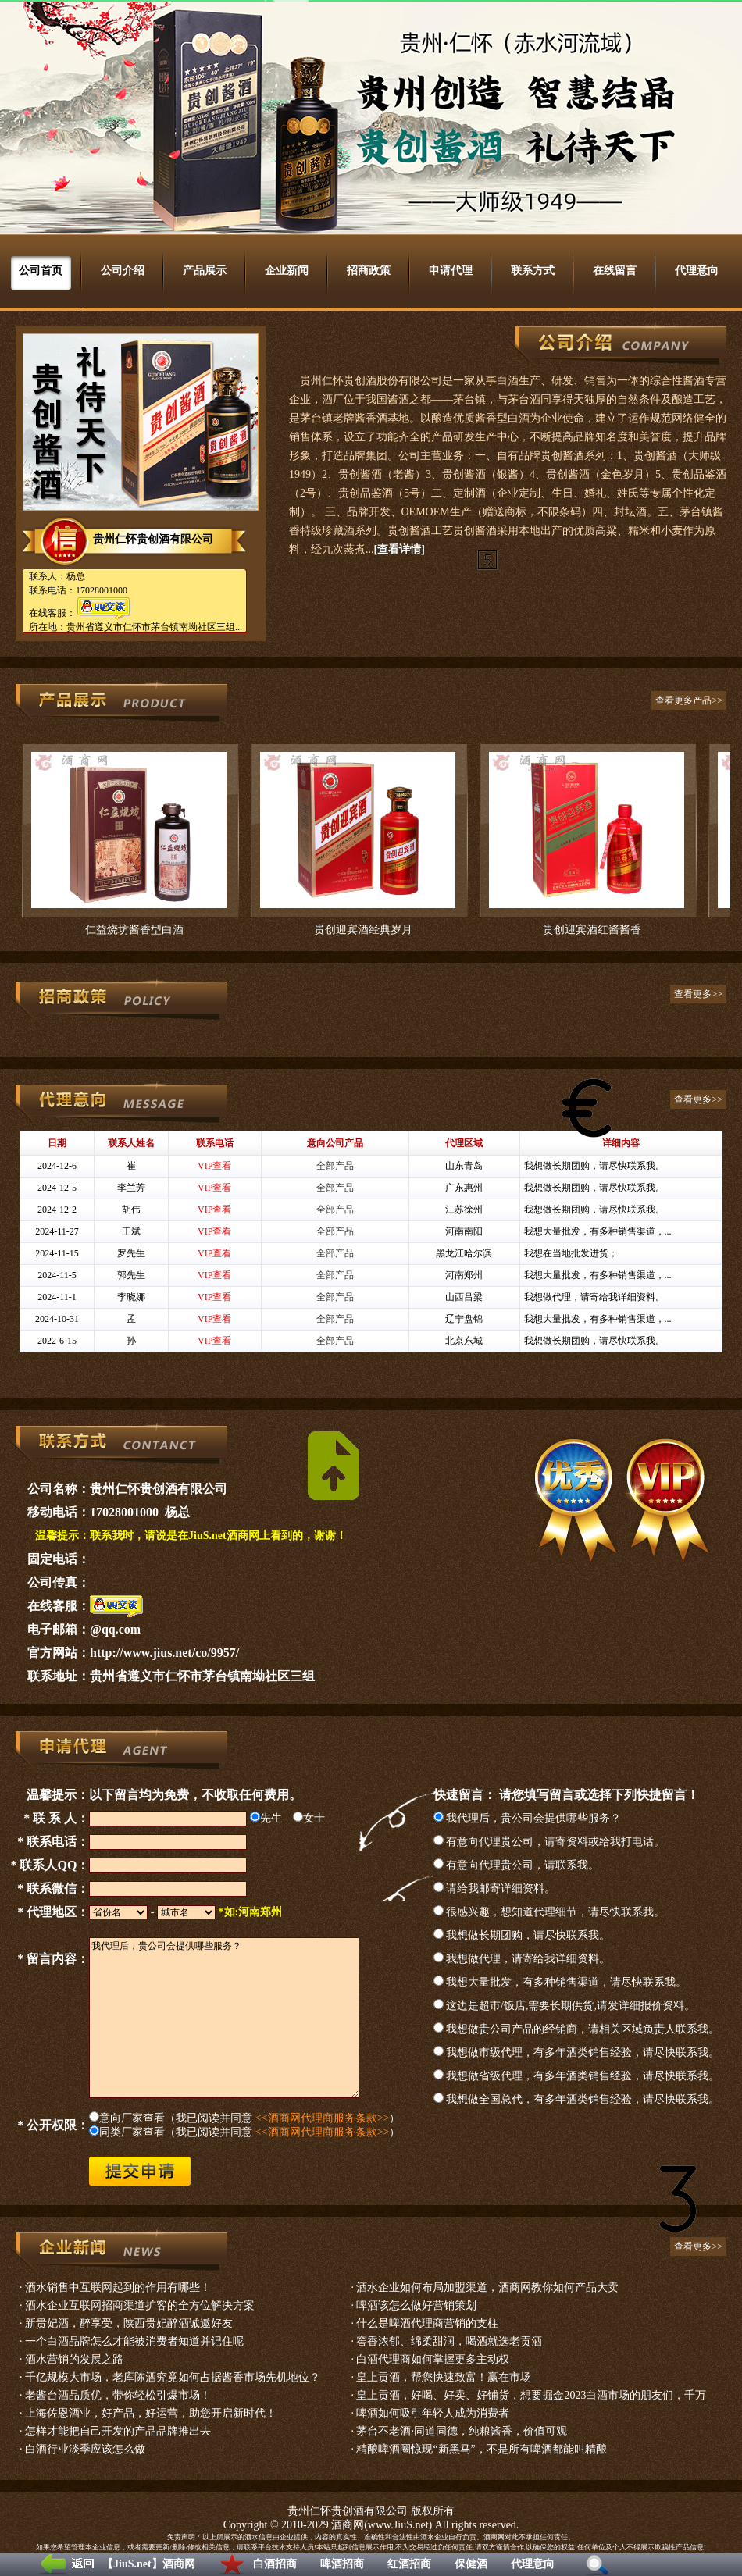 The width and height of the screenshot is (742, 2576). I want to click on select or navigate to item number five, so click(487, 560).